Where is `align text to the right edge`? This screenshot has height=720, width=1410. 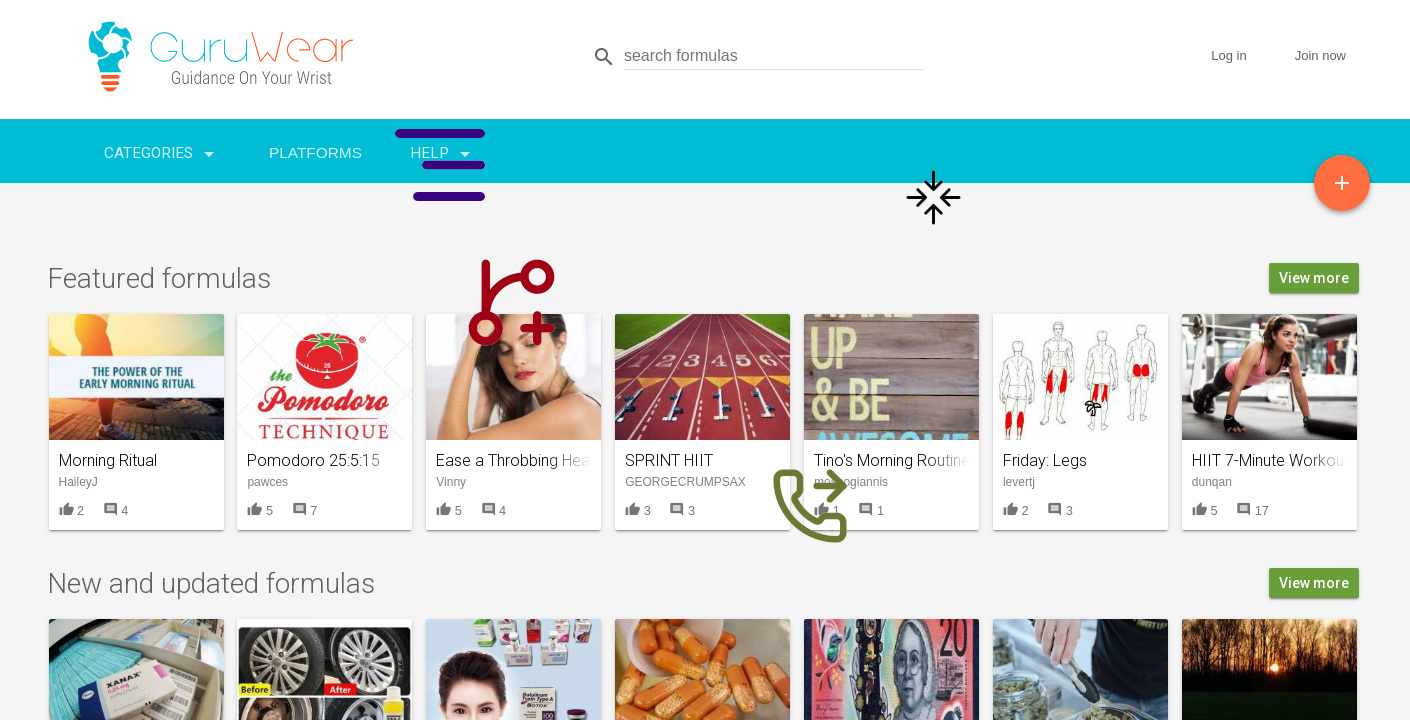
align text to the right edge is located at coordinates (440, 165).